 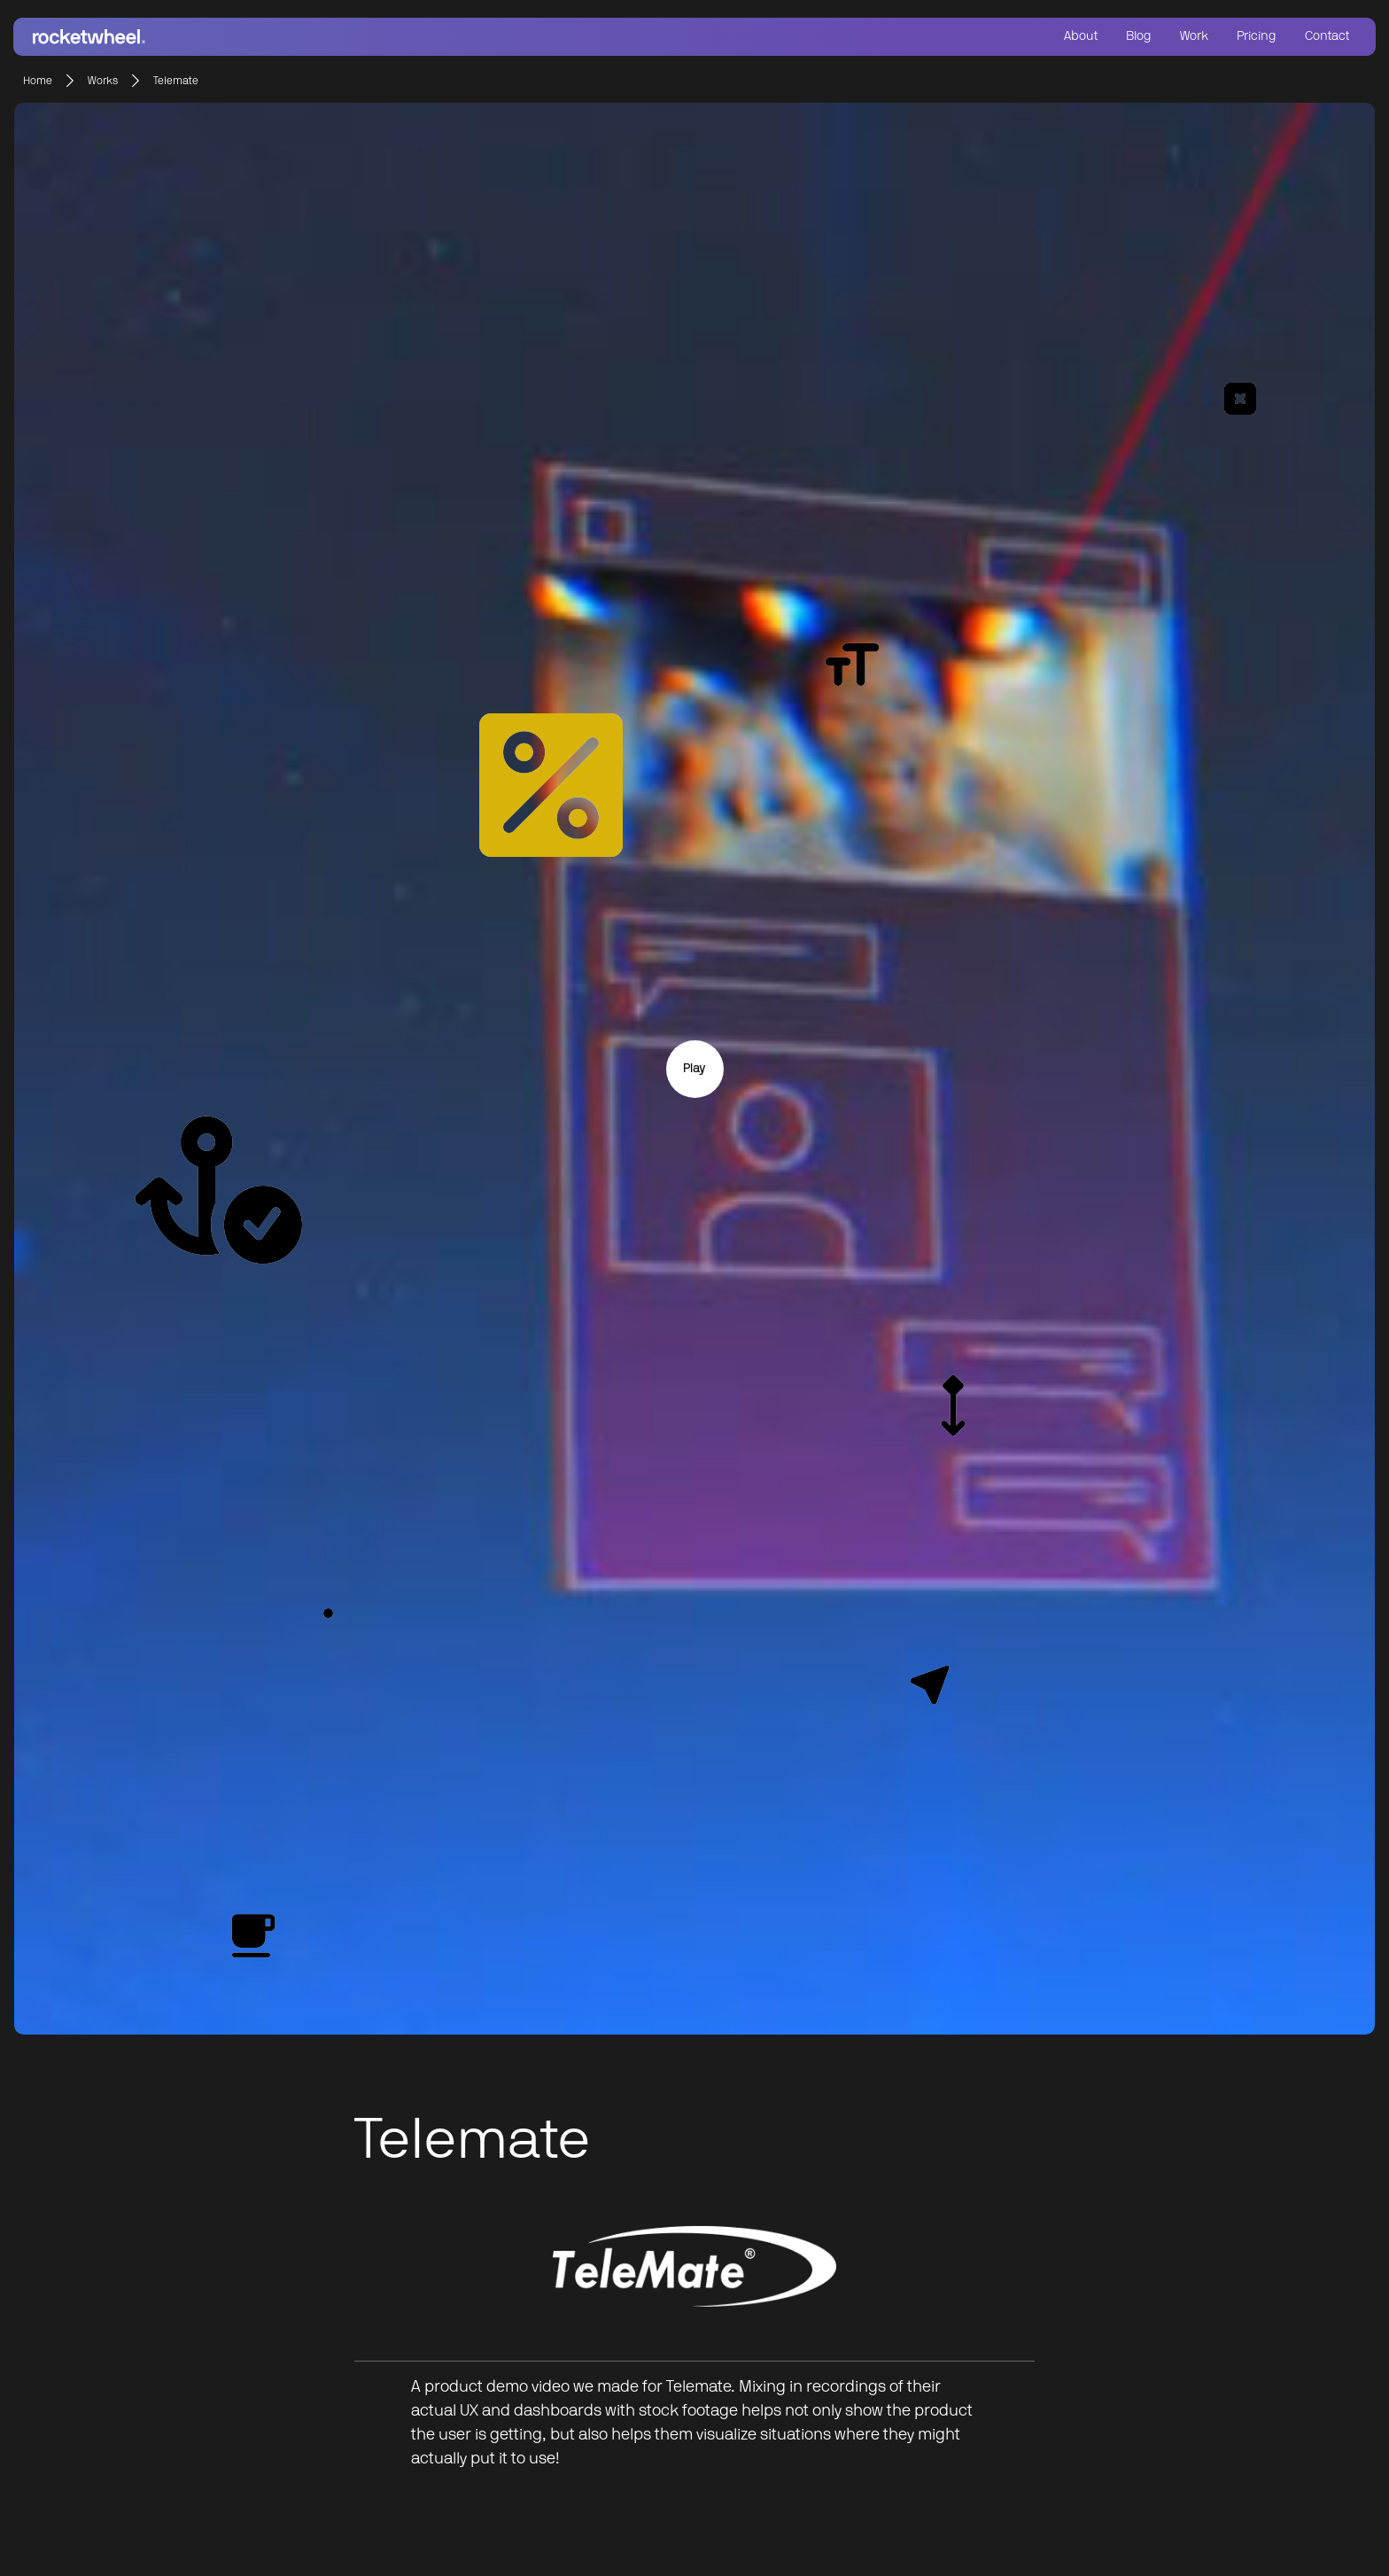 I want to click on view discount or promotional offer, so click(x=551, y=785).